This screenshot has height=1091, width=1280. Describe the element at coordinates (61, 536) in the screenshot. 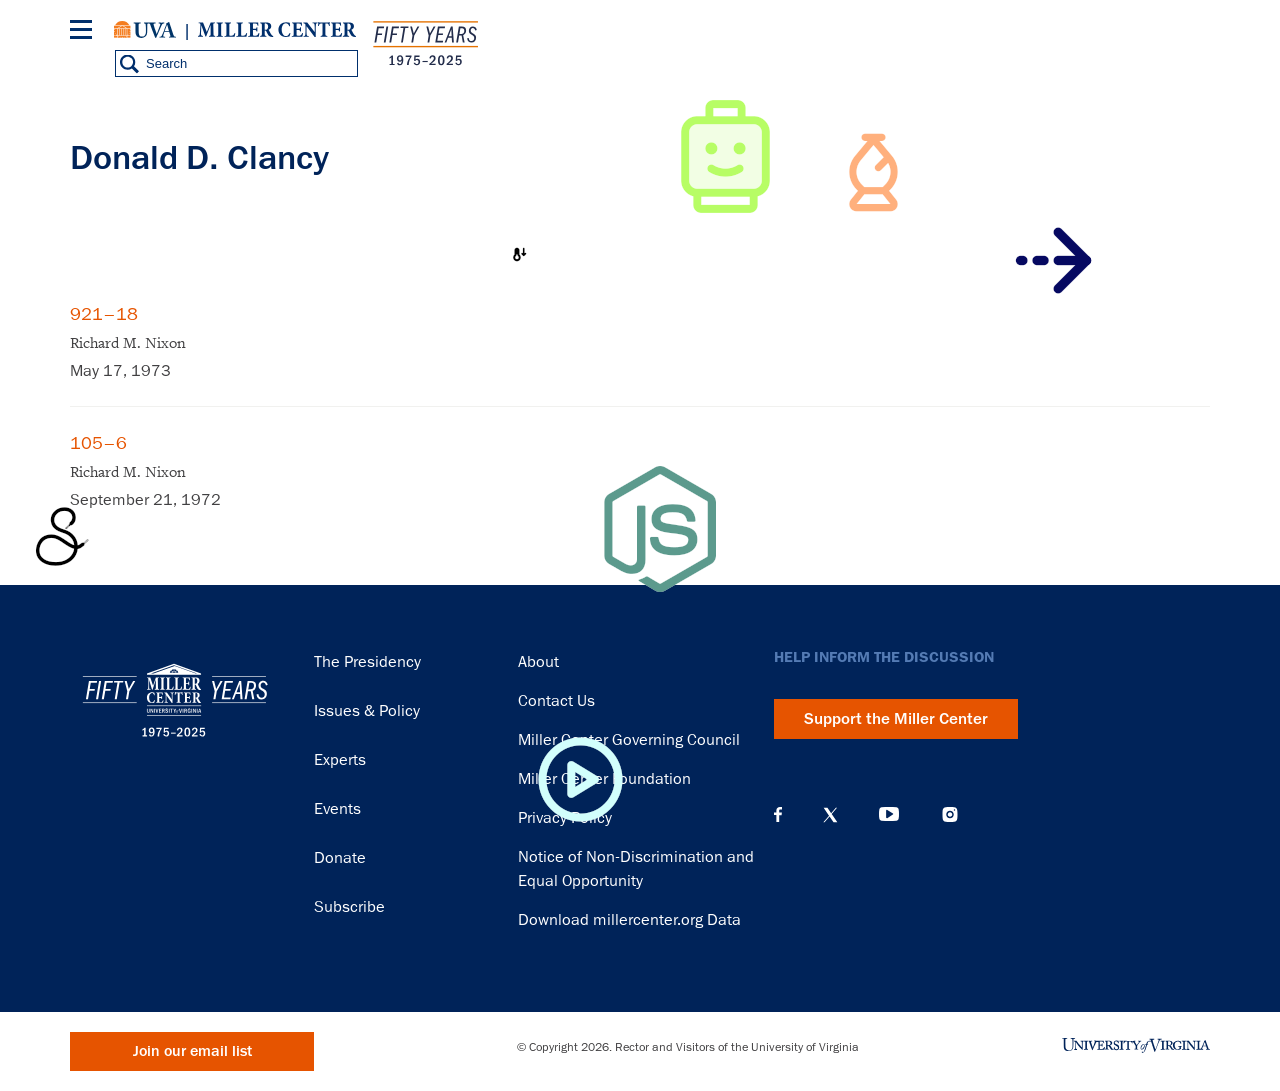

I see `shoelace web components library logo` at that location.